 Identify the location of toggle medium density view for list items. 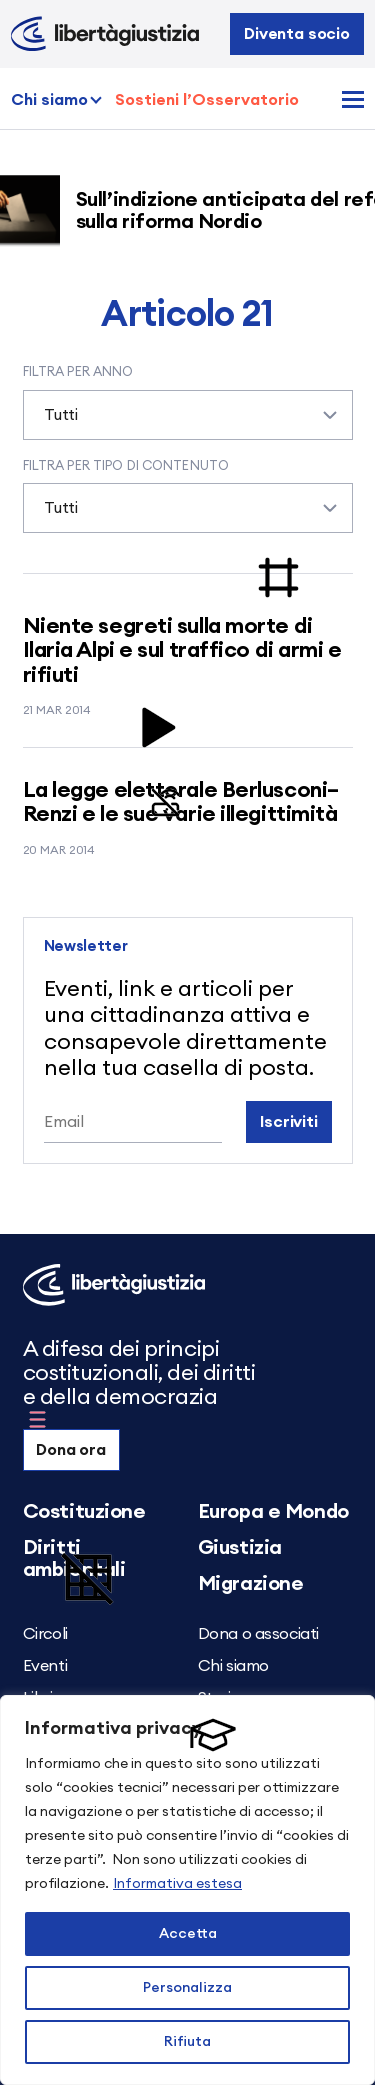
(37, 1419).